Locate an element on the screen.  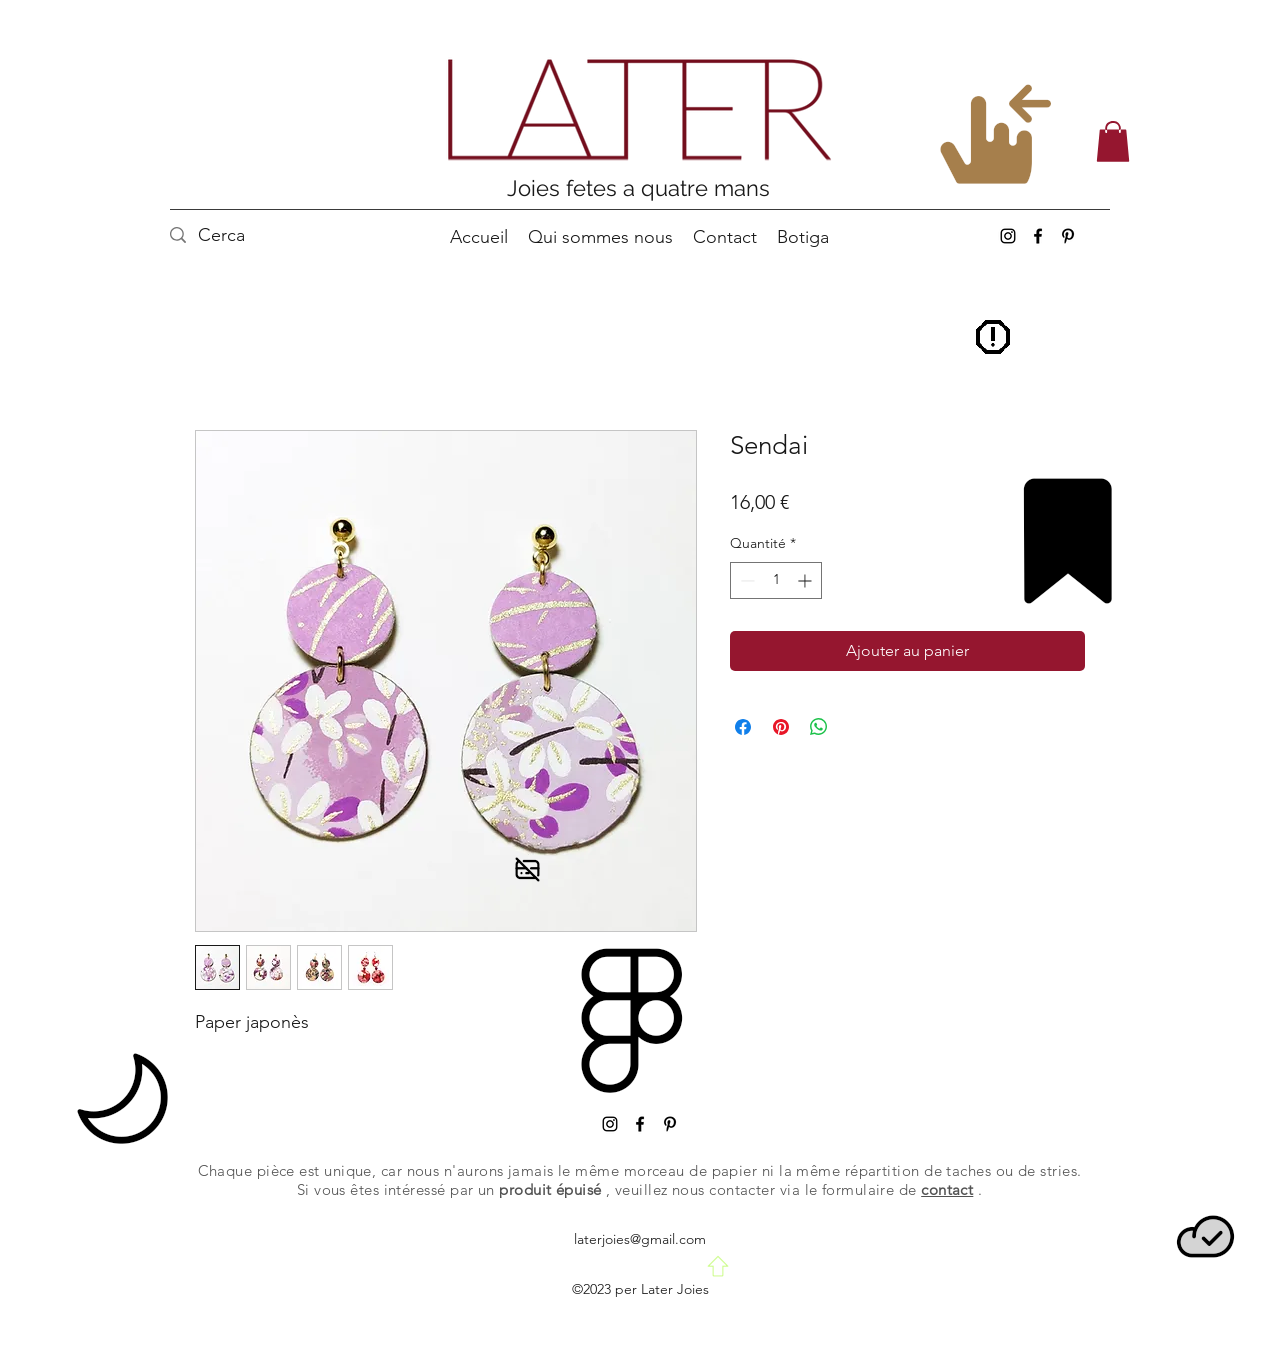
file successfully uploaded to cloud storage is located at coordinates (1205, 1236).